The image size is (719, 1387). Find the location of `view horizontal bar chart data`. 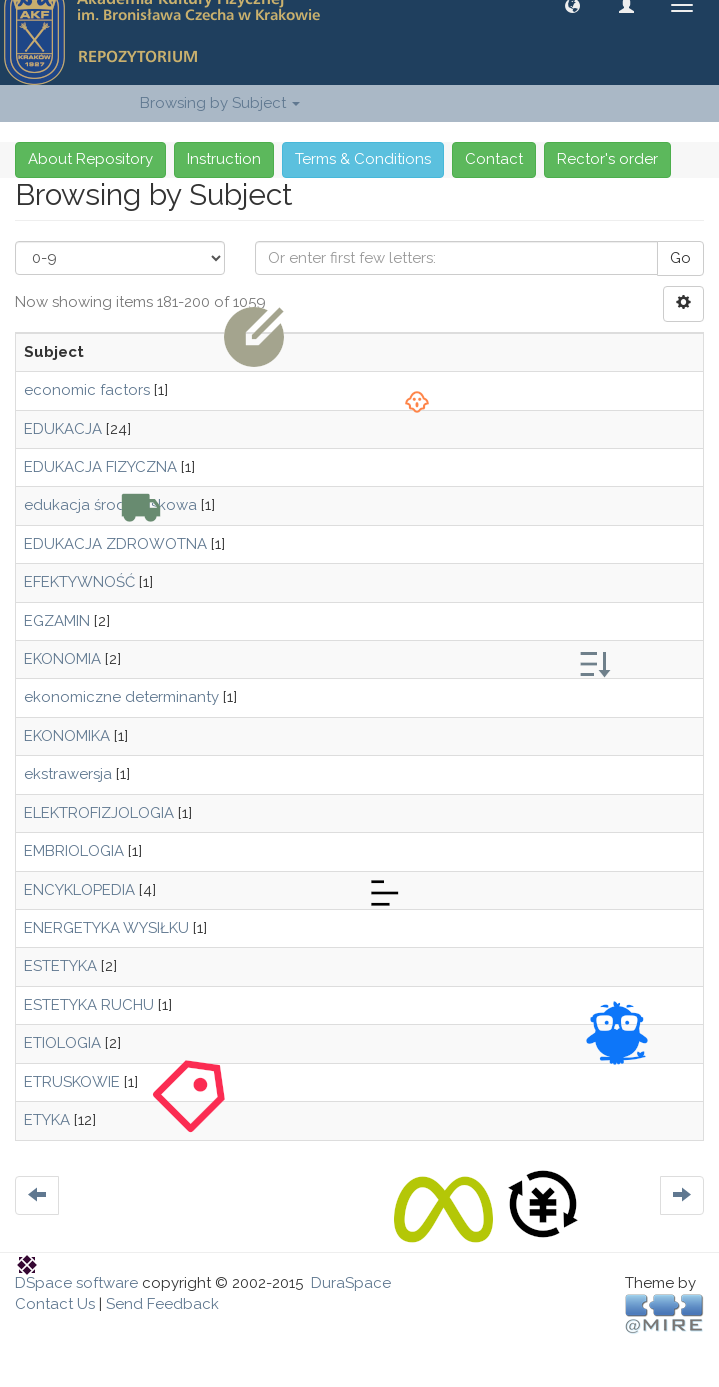

view horizontal bar chart data is located at coordinates (384, 893).